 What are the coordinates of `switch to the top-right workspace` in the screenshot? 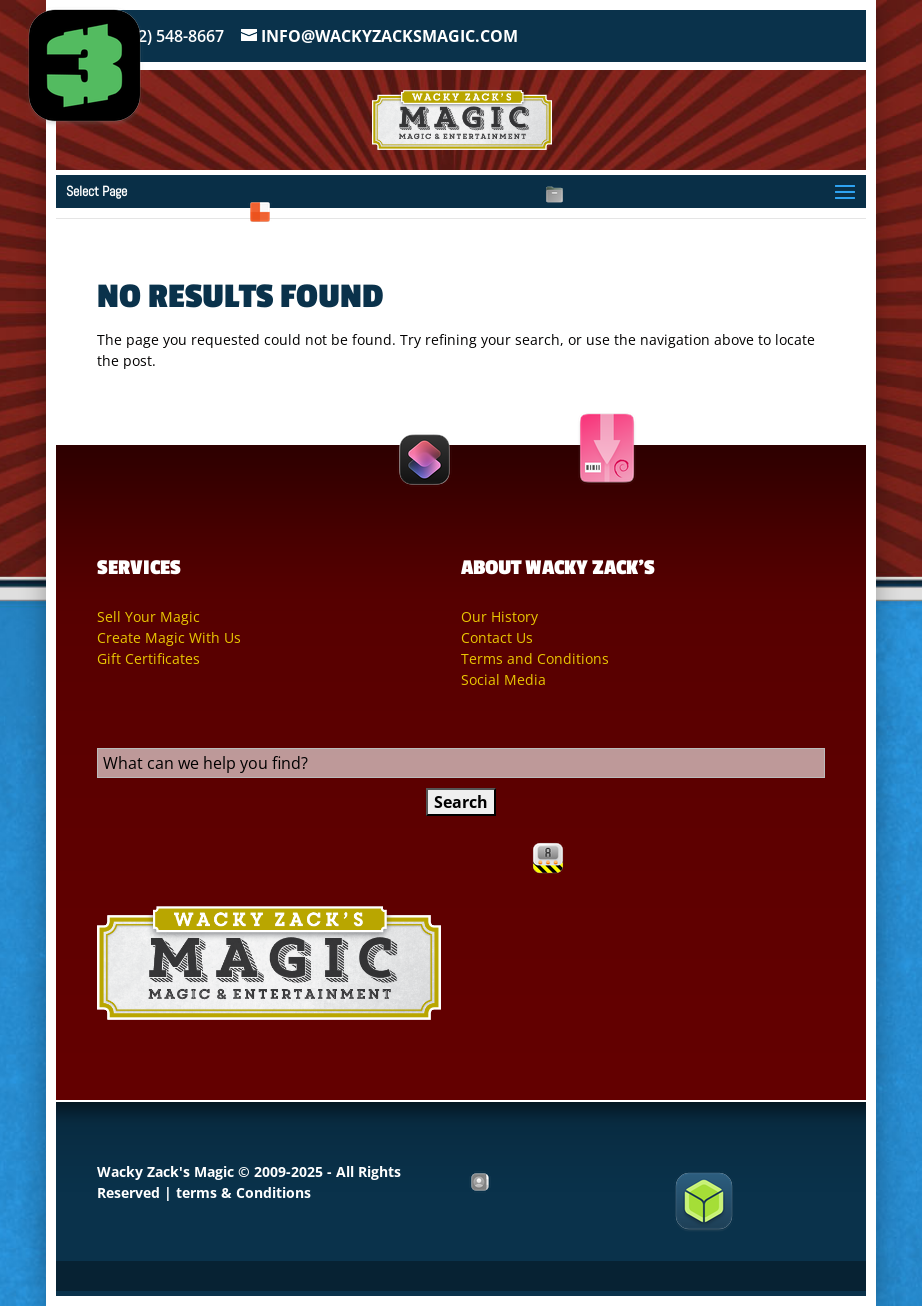 It's located at (260, 212).